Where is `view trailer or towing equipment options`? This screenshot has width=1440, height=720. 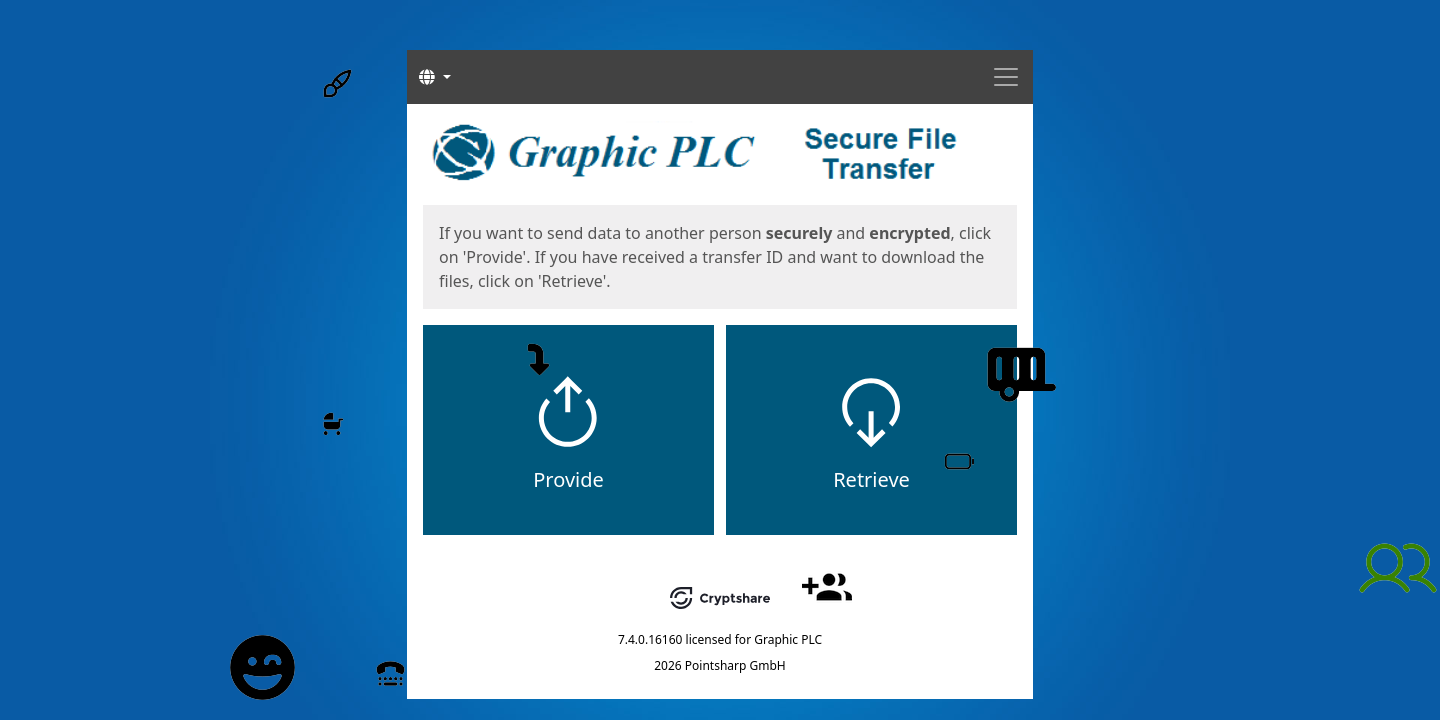
view trailer or towing equipment options is located at coordinates (1020, 373).